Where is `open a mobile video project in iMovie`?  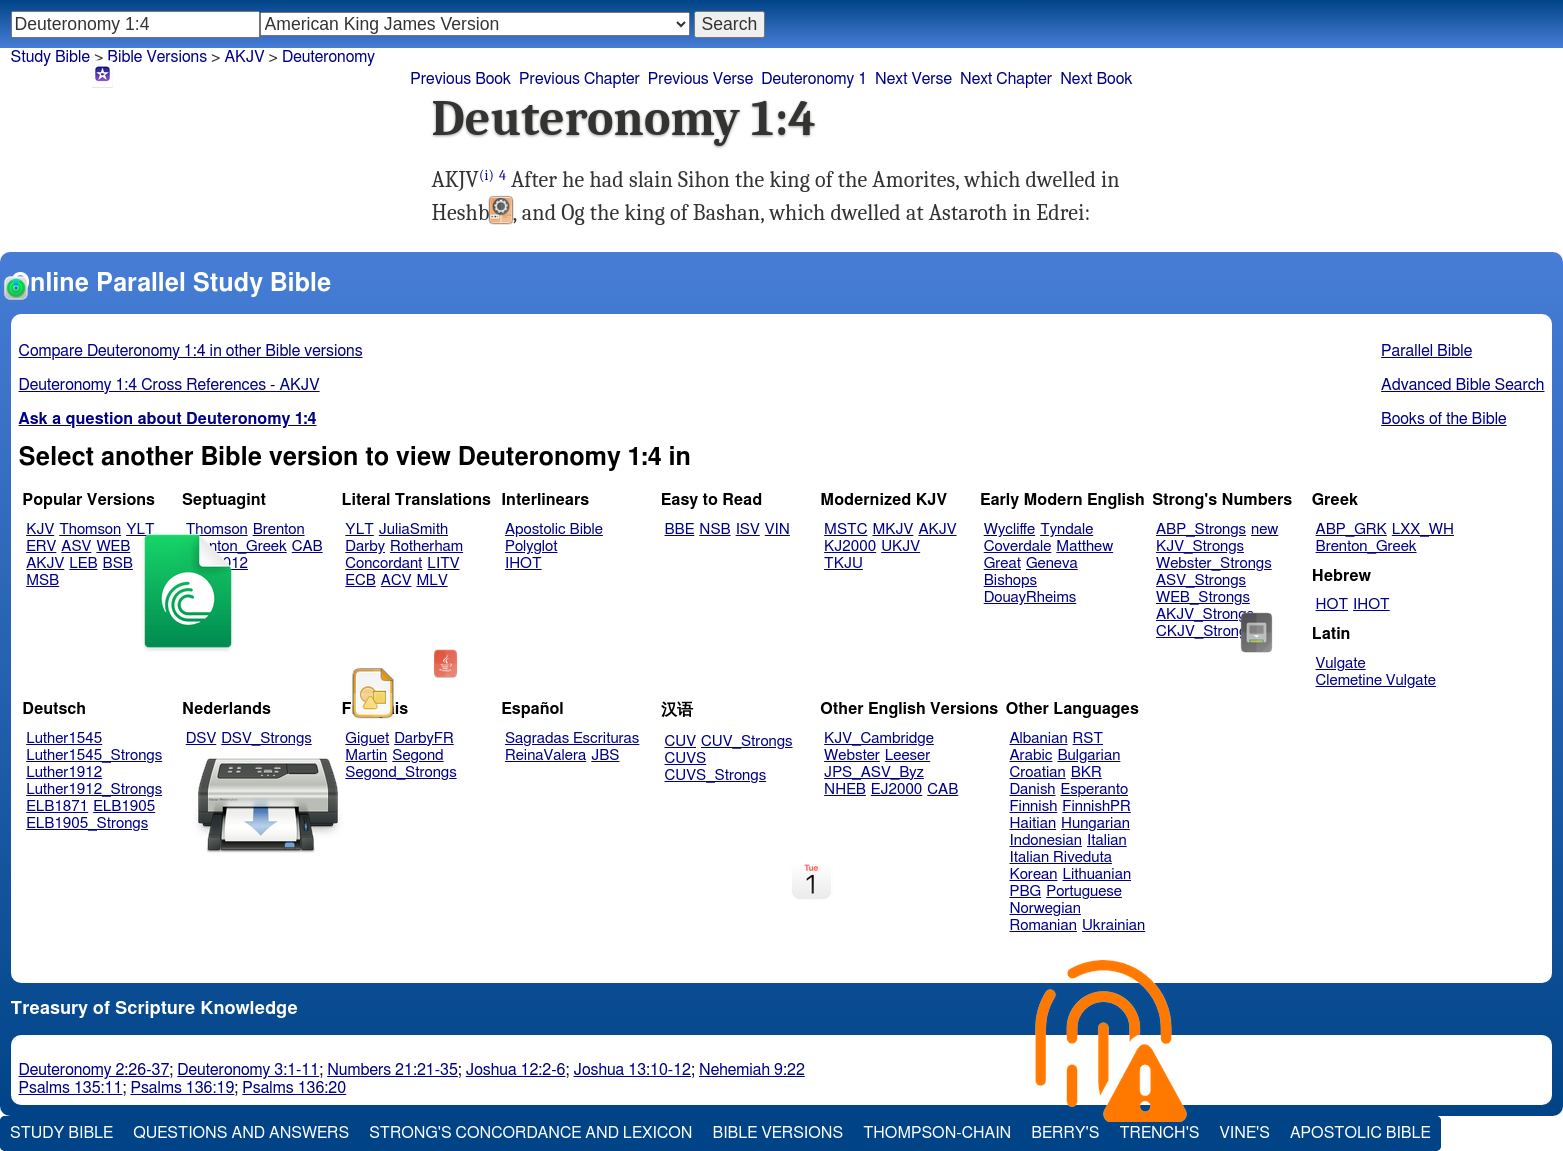
open a mobile video project in iMovie is located at coordinates (102, 74).